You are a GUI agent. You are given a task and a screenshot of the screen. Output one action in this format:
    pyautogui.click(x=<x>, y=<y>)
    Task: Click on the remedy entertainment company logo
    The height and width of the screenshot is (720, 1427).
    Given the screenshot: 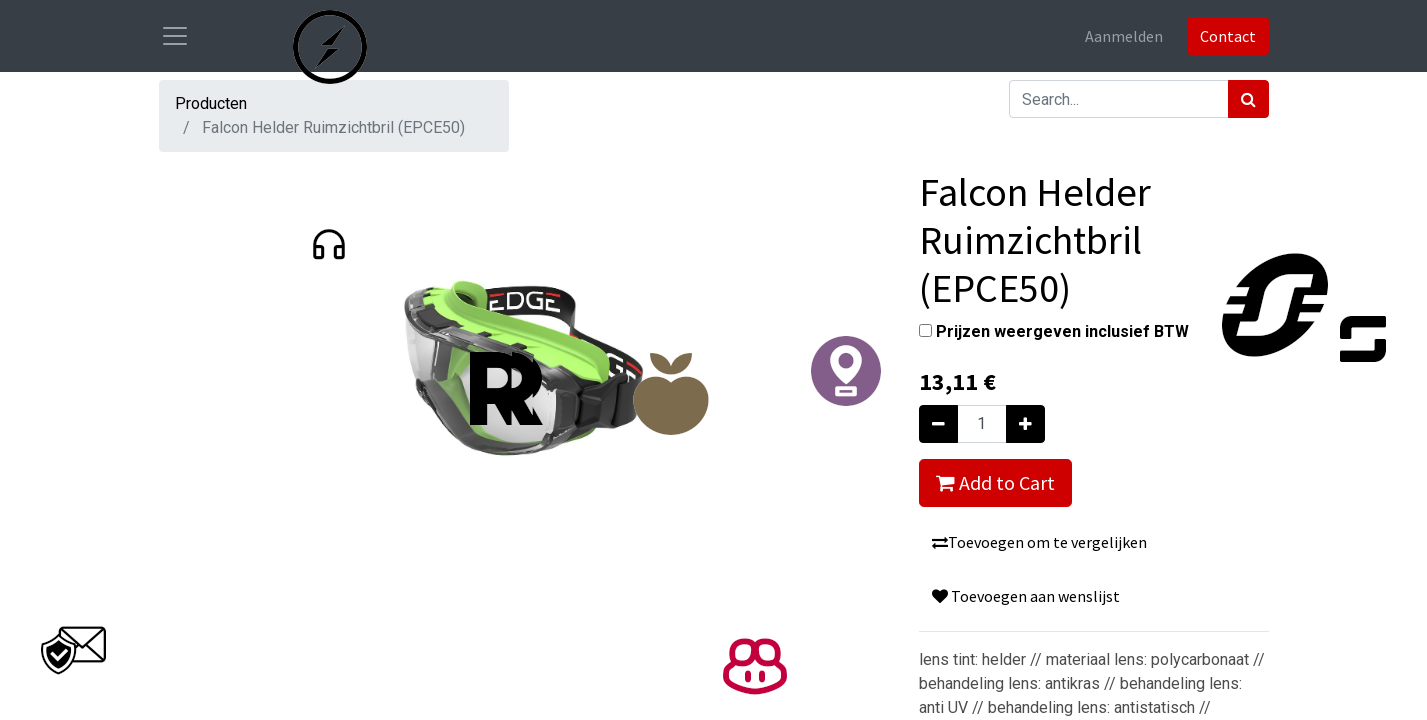 What is the action you would take?
    pyautogui.click(x=506, y=388)
    